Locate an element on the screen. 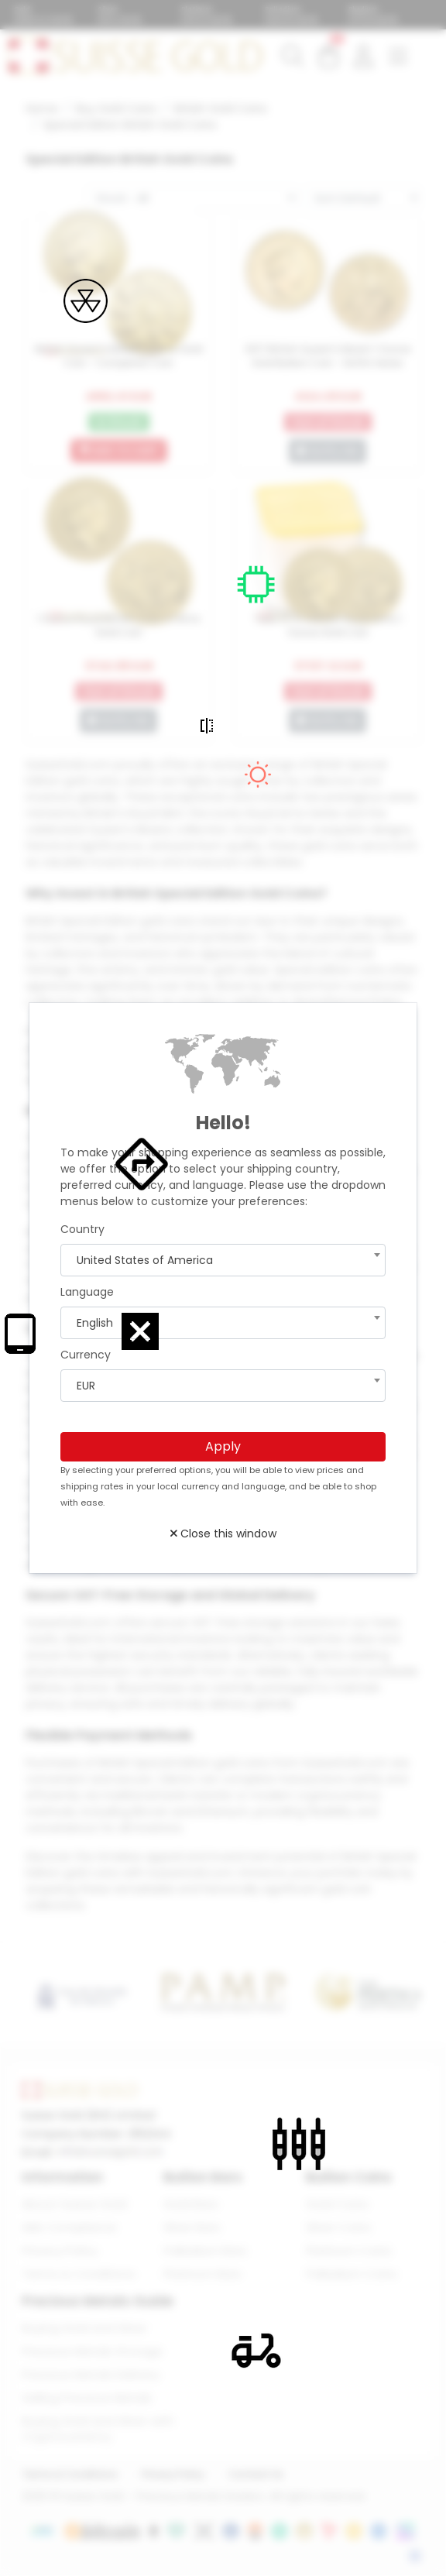 The height and width of the screenshot is (2576, 446). reduce screen brightness is located at coordinates (258, 775).